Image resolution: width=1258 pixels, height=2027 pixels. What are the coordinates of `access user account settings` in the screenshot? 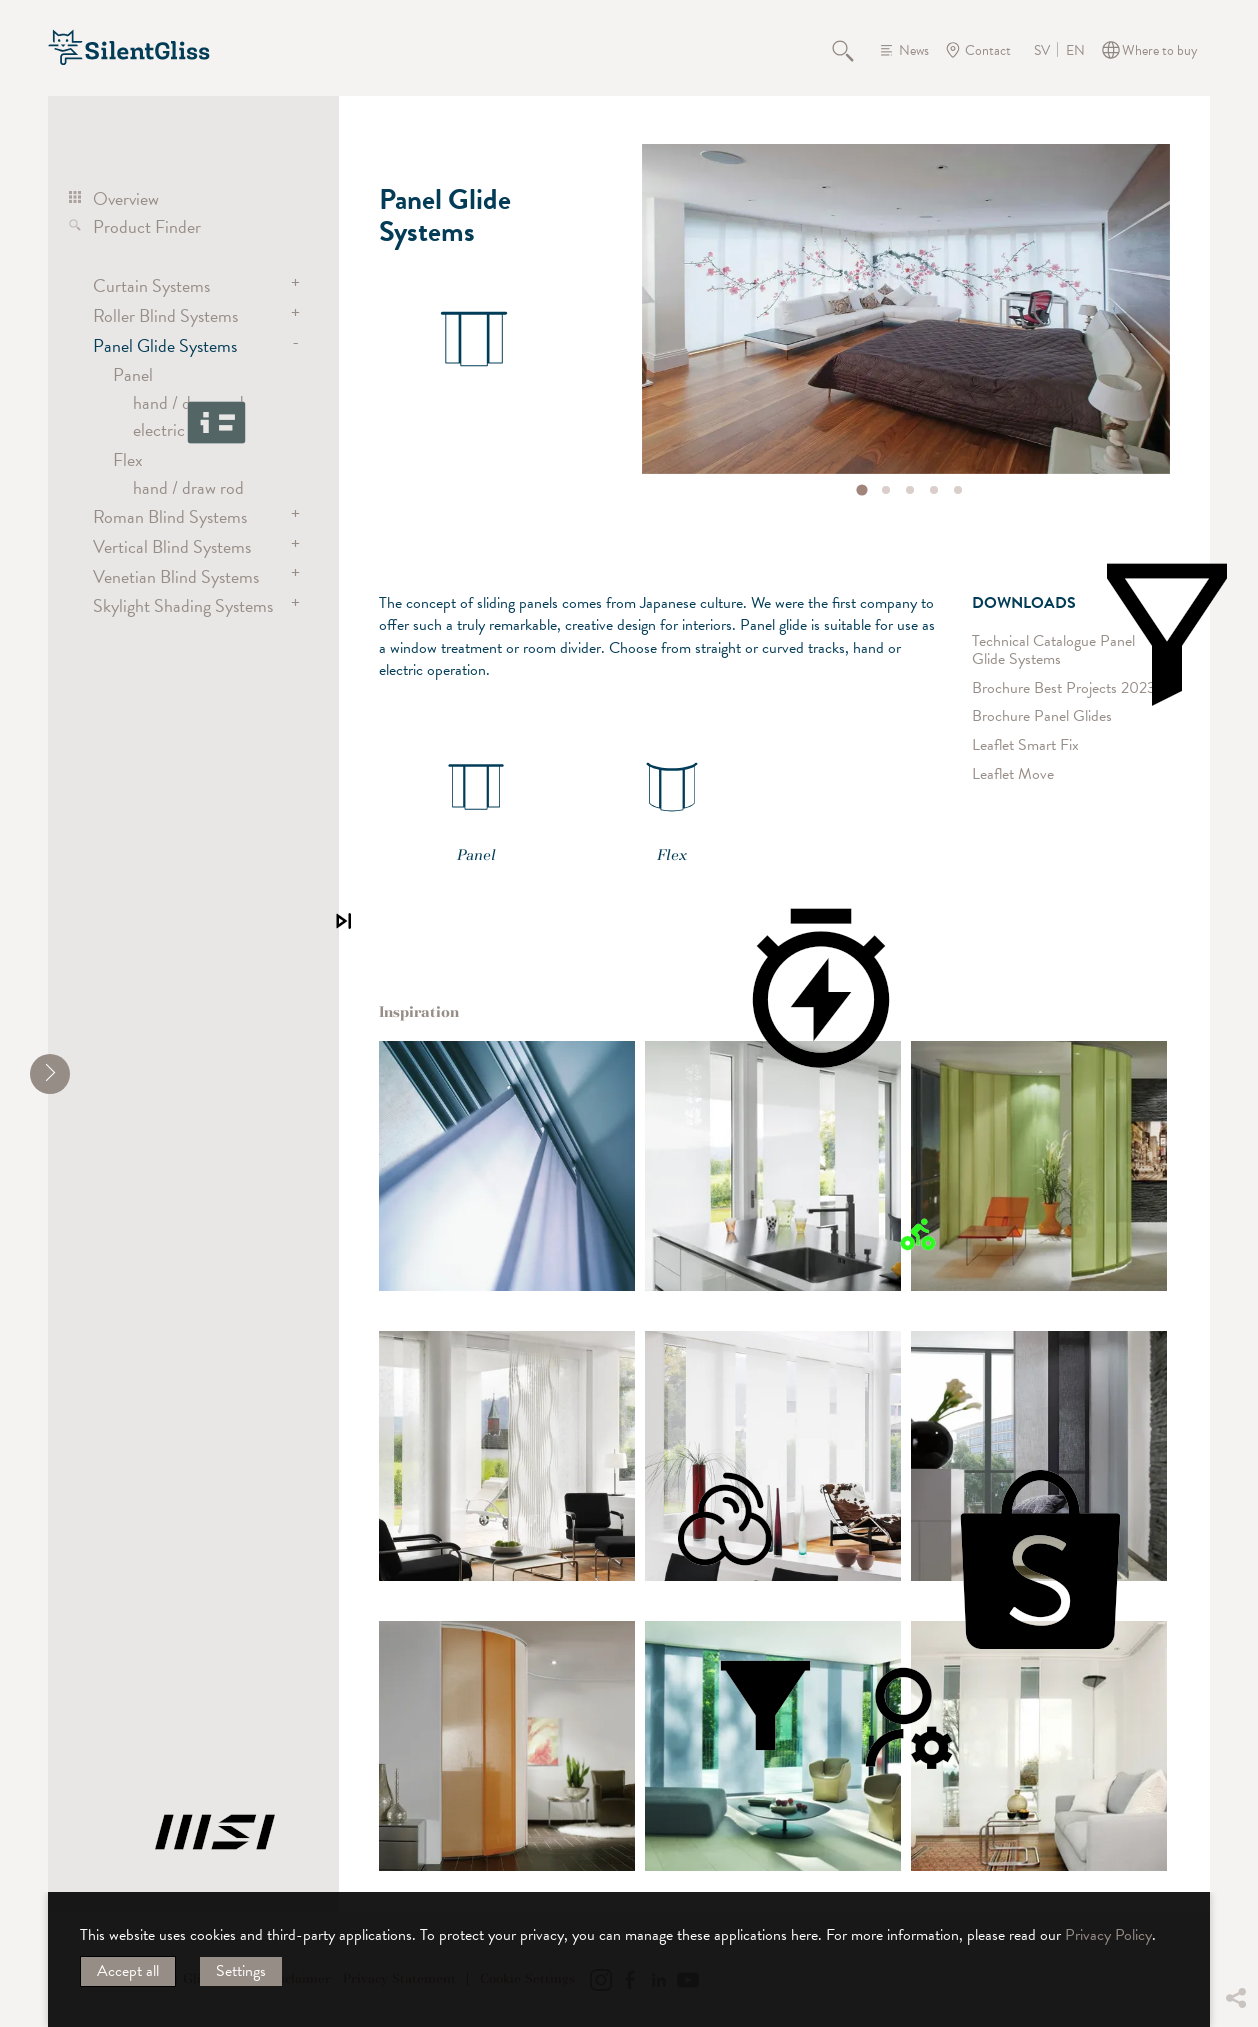 It's located at (903, 1719).